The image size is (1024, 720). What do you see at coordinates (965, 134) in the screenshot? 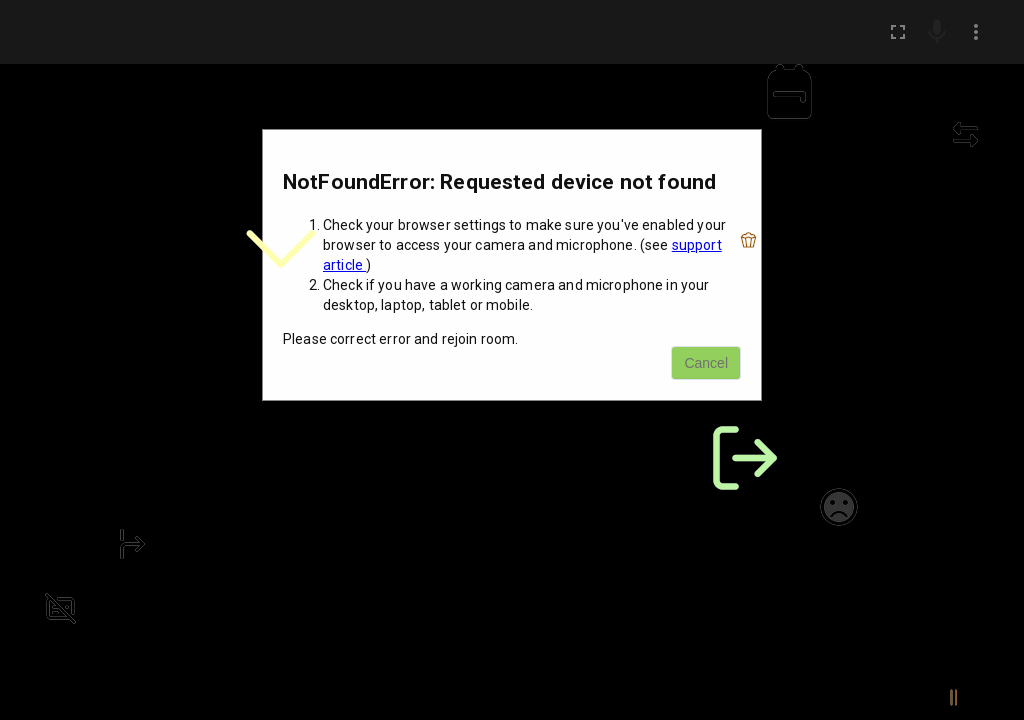
I see `swap or exchange items` at bounding box center [965, 134].